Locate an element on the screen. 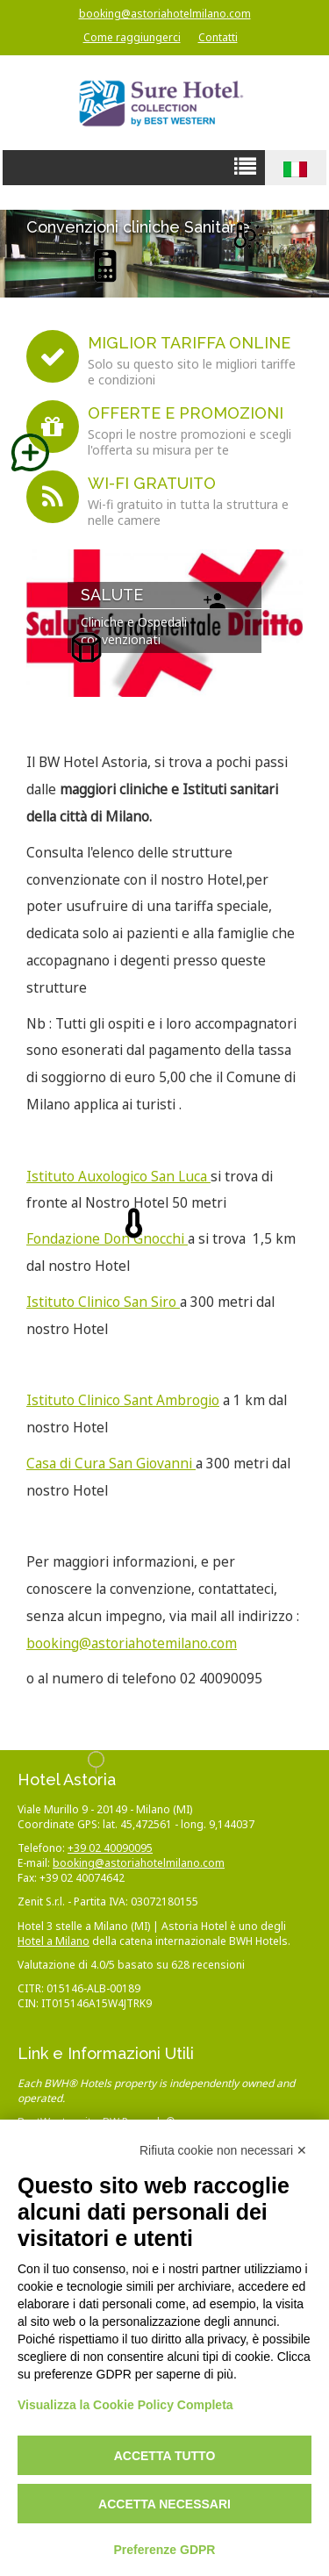 Image resolution: width=329 pixels, height=2576 pixels. view 3D object or shape is located at coordinates (86, 647).